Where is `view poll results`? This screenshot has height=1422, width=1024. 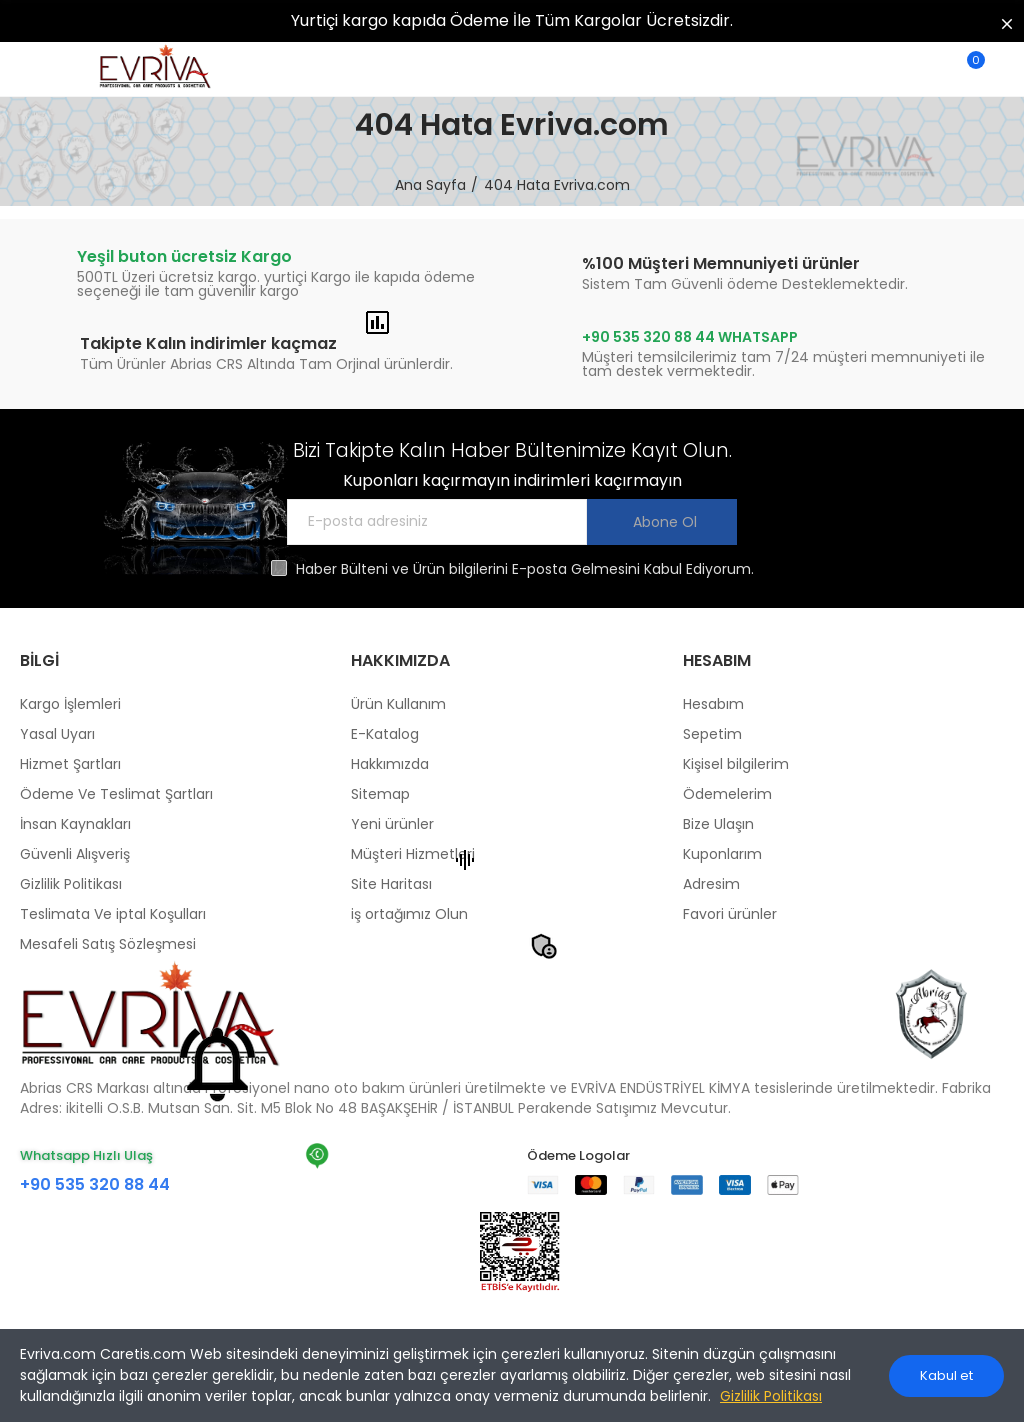
view poll results is located at coordinates (377, 322).